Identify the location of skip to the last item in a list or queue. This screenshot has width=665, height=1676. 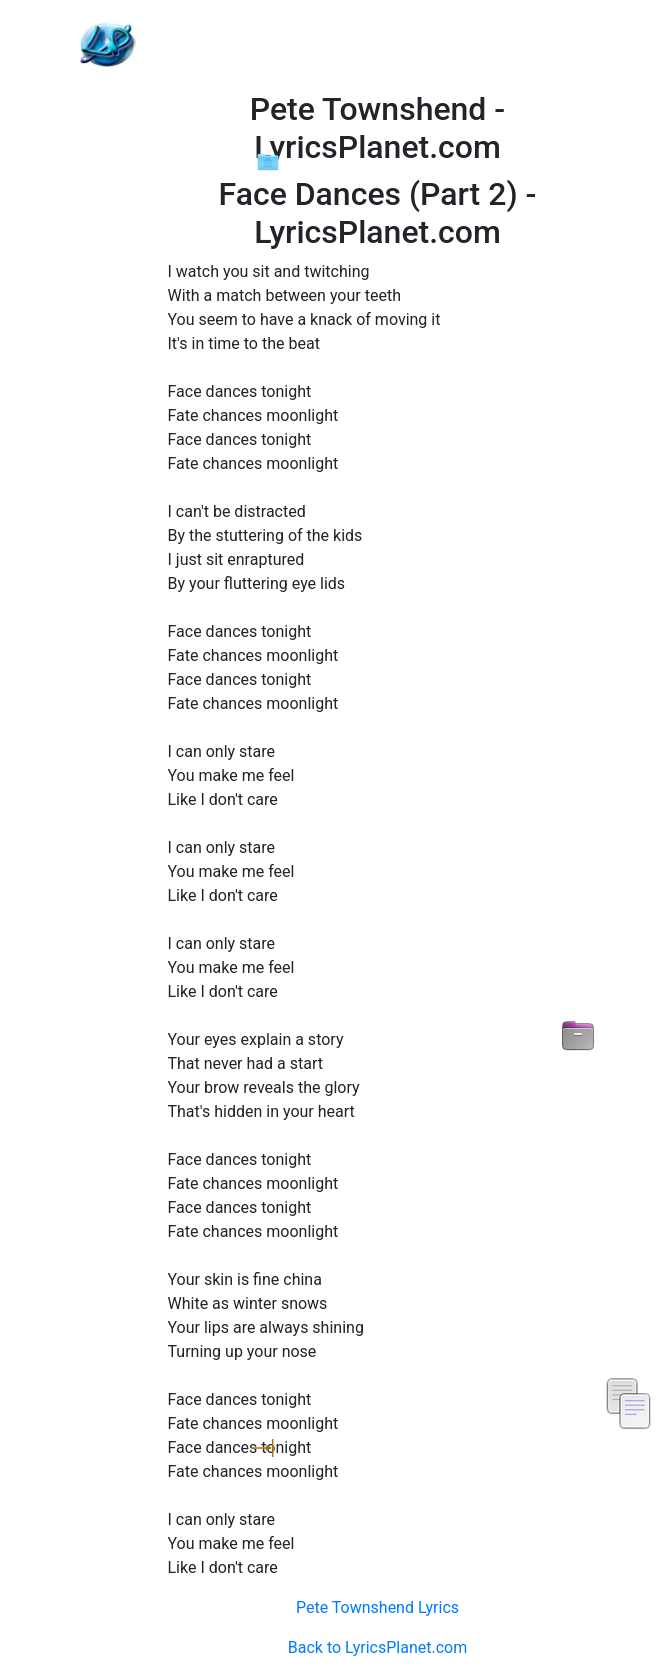
(263, 1448).